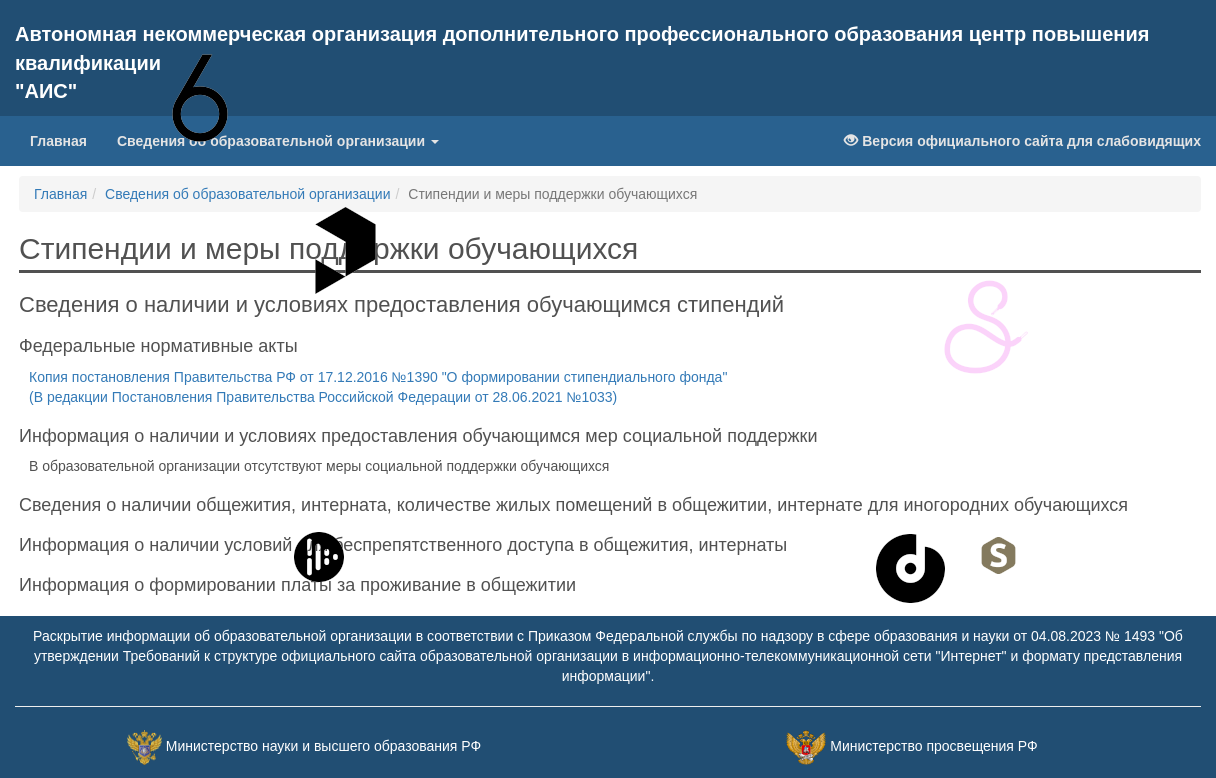  Describe the element at coordinates (345, 250) in the screenshot. I see `open the Printables 3D printing community website` at that location.